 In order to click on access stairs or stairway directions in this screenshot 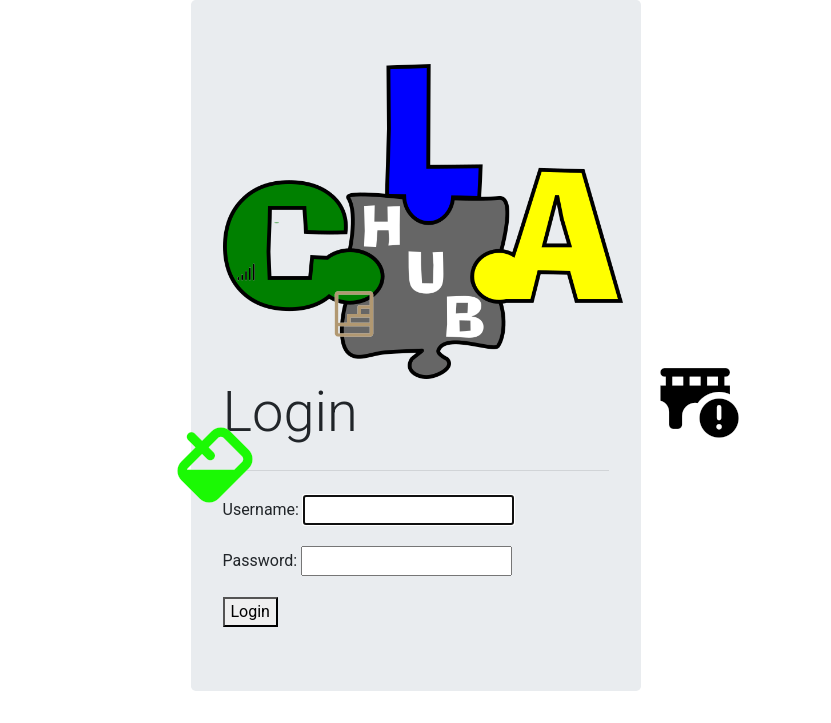, I will do `click(354, 314)`.